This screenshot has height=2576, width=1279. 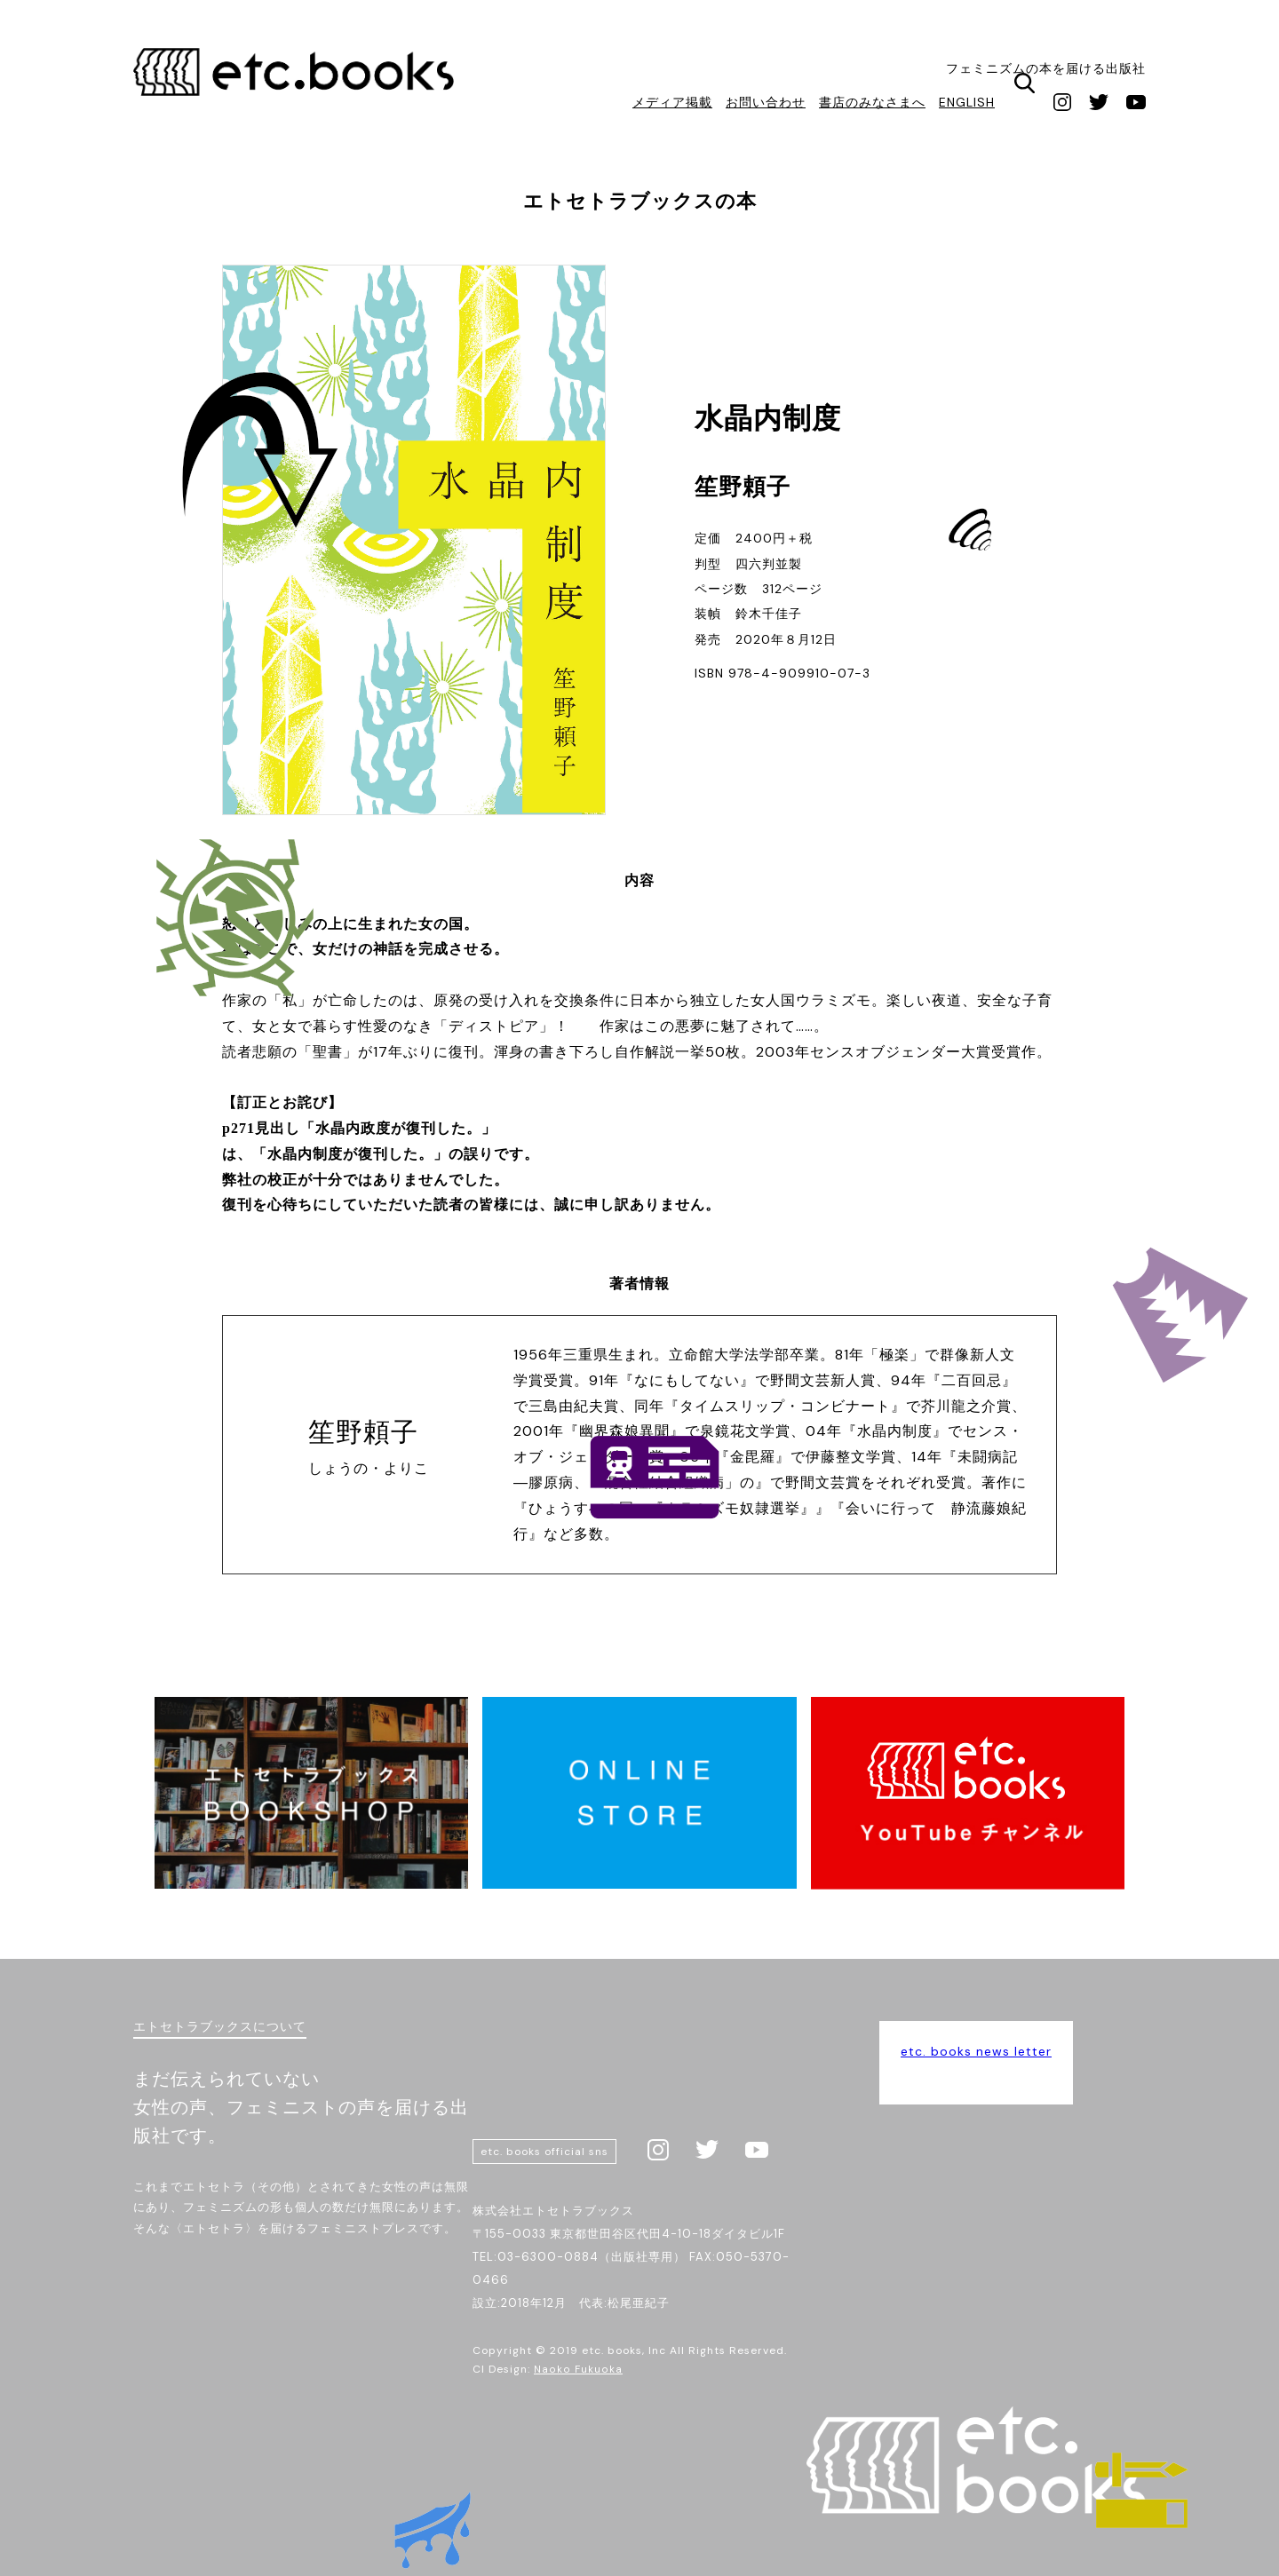 I want to click on view your subway or transit pass, so click(x=653, y=1477).